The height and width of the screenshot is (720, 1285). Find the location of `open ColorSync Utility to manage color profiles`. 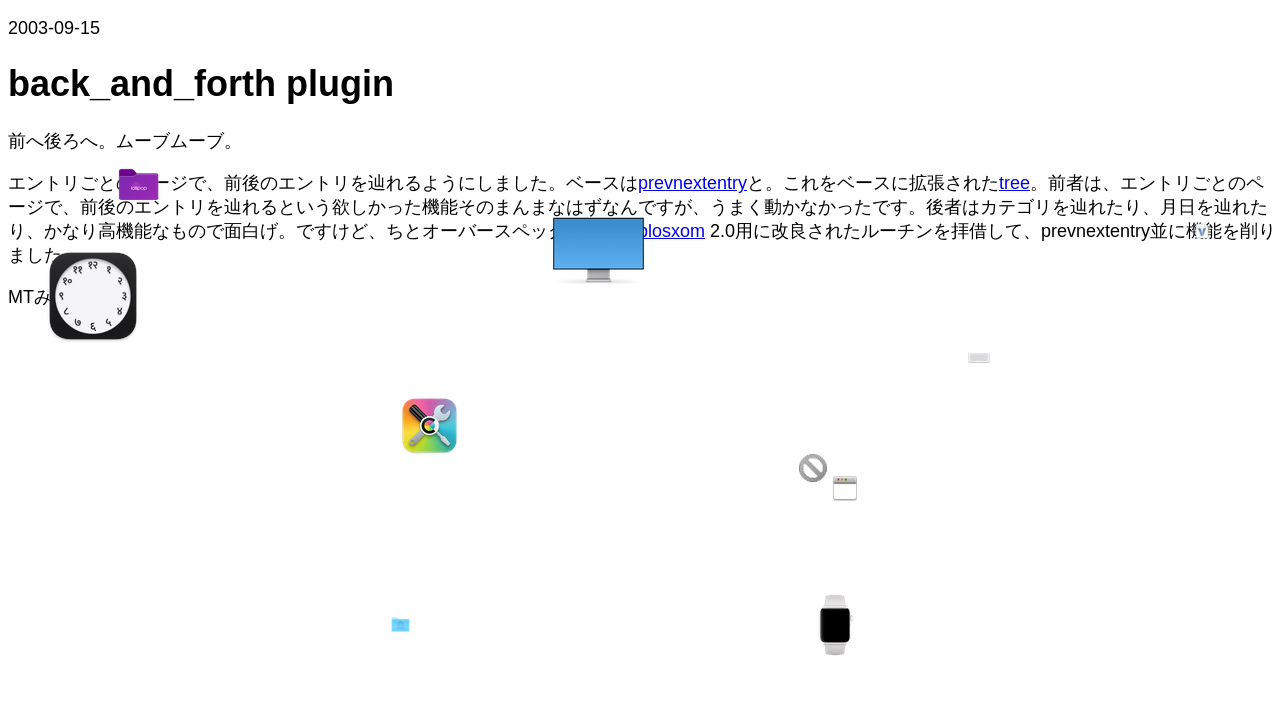

open ColorSync Utility to manage color profiles is located at coordinates (429, 425).